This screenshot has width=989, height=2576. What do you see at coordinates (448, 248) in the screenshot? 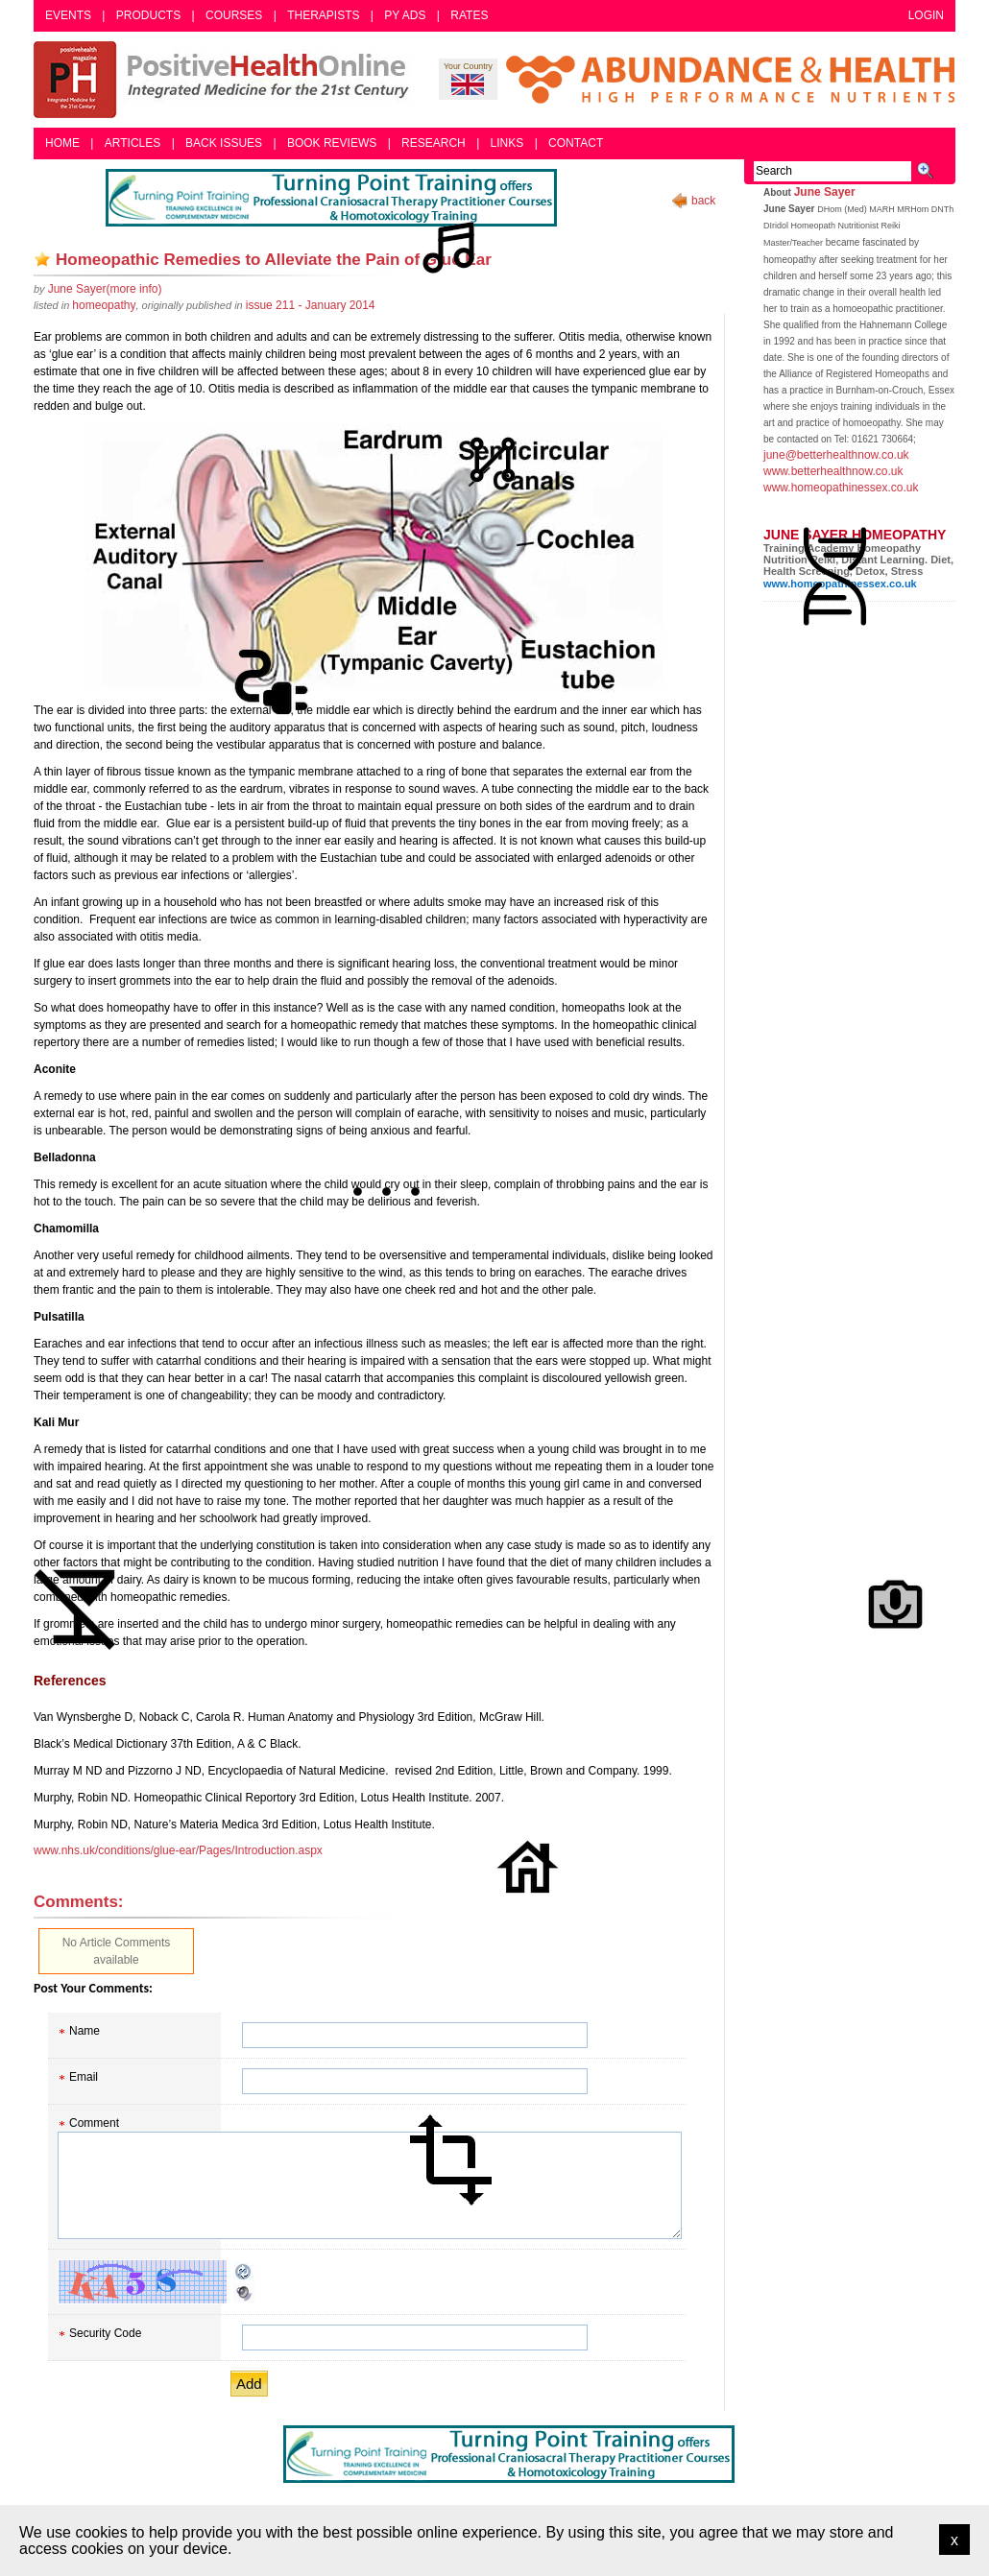
I see `access music library or audio files` at bounding box center [448, 248].